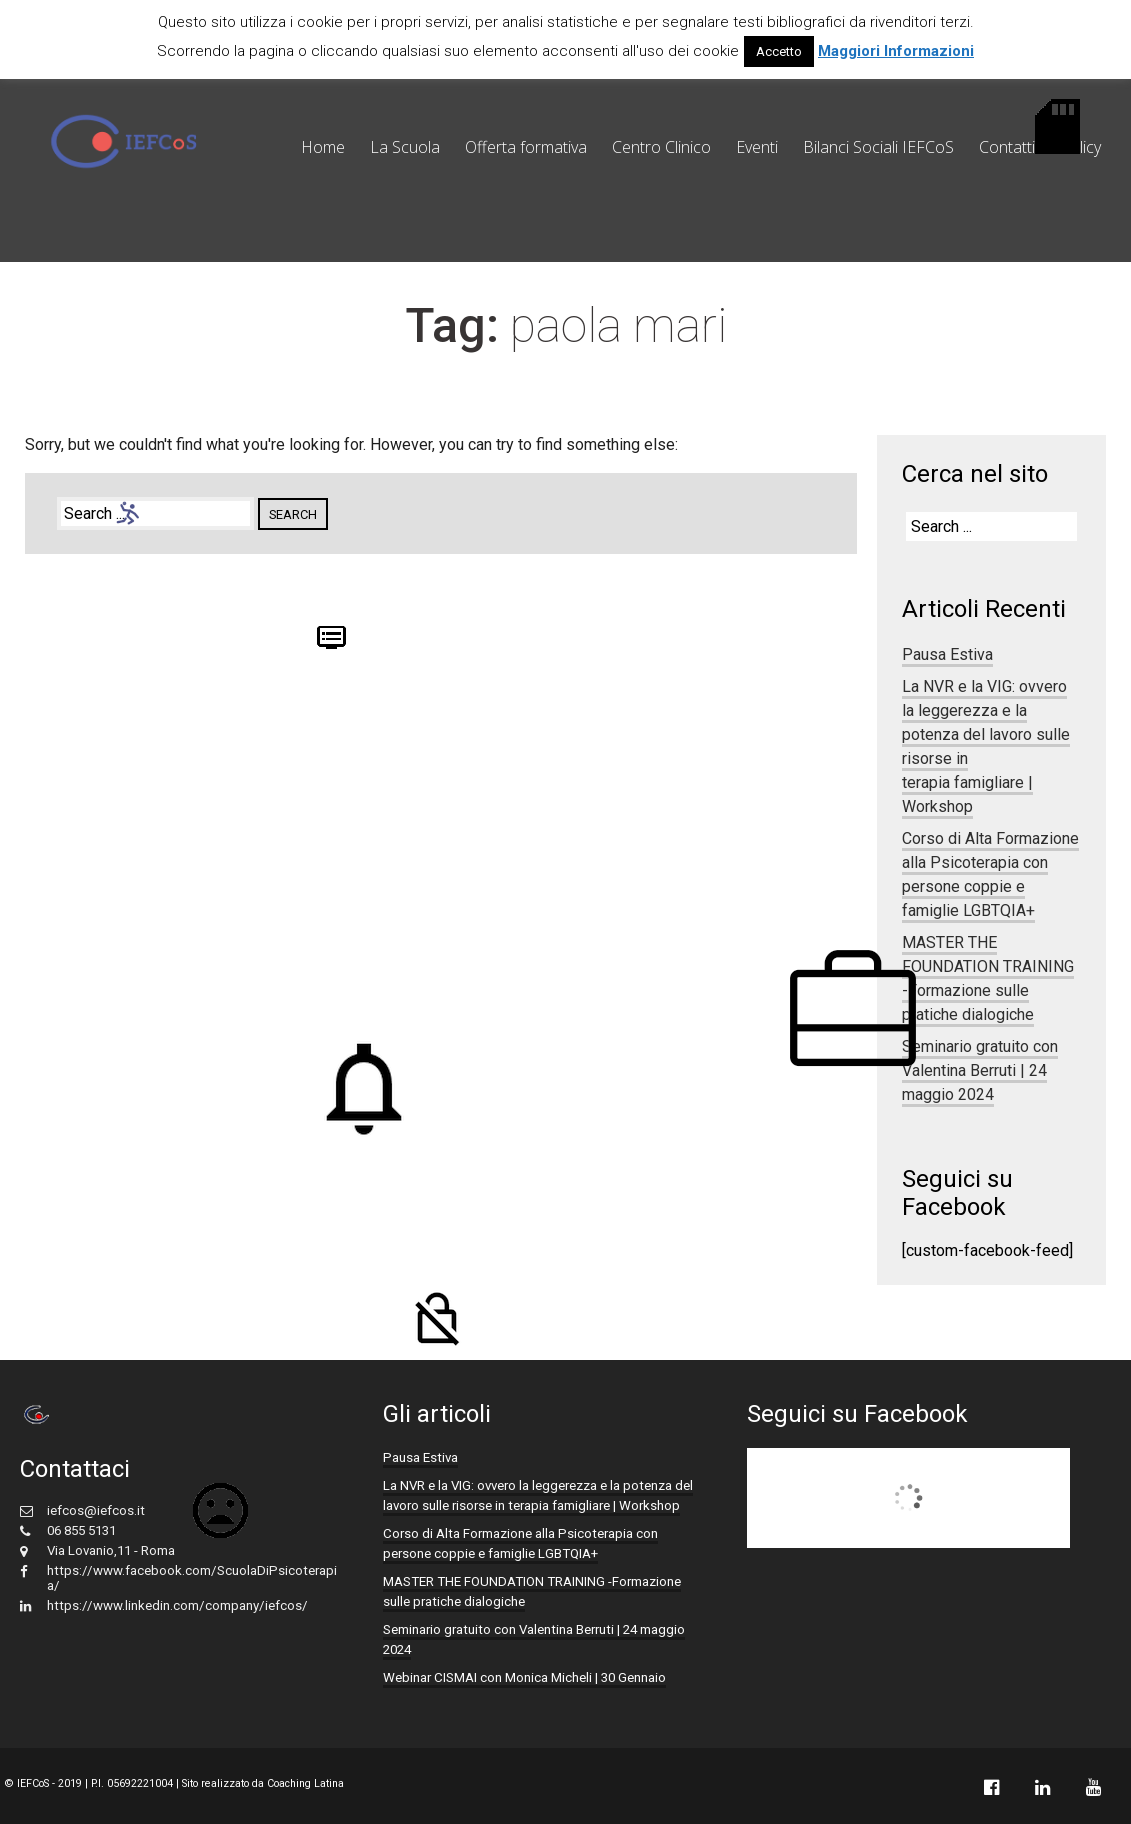  Describe the element at coordinates (437, 1319) in the screenshot. I see `indicates an unencrypted or insecure email connection` at that location.